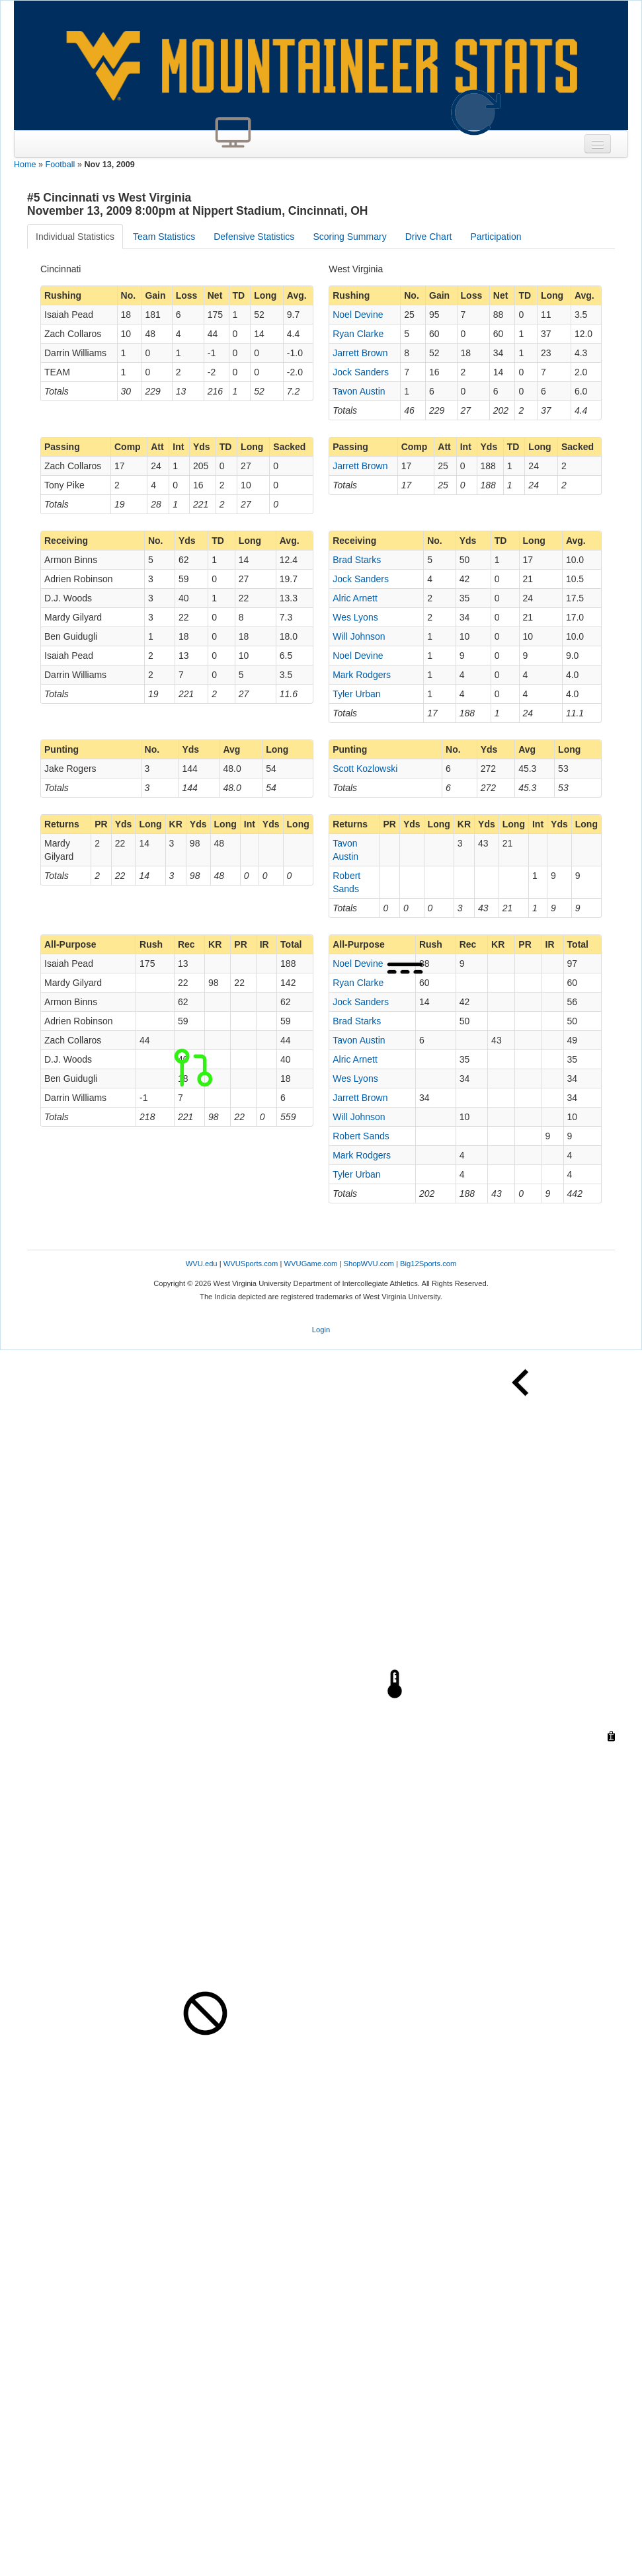 This screenshot has width=642, height=2576. Describe the element at coordinates (205, 2013) in the screenshot. I see `block or ban a user` at that location.